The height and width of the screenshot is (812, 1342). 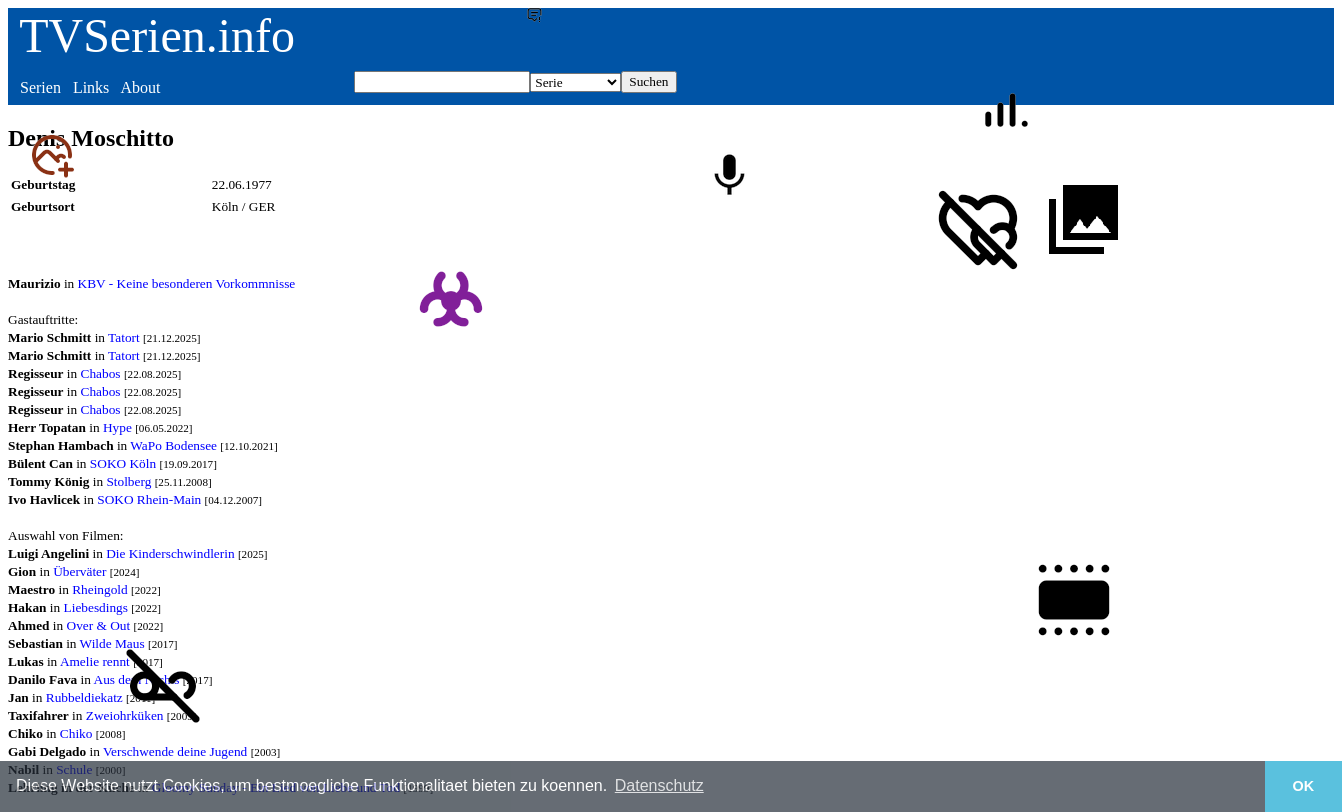 What do you see at coordinates (1074, 600) in the screenshot?
I see `insert a new content section` at bounding box center [1074, 600].